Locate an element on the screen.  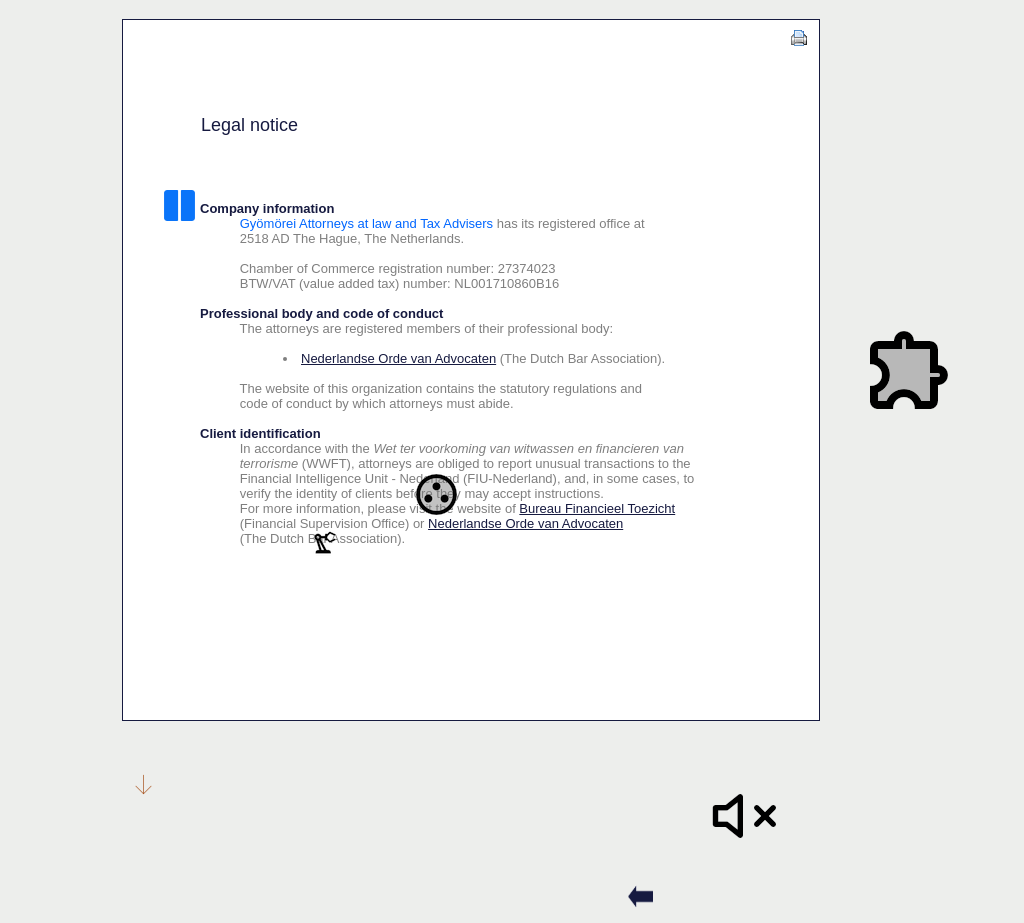
access browser extensions or add-ons is located at coordinates (910, 369).